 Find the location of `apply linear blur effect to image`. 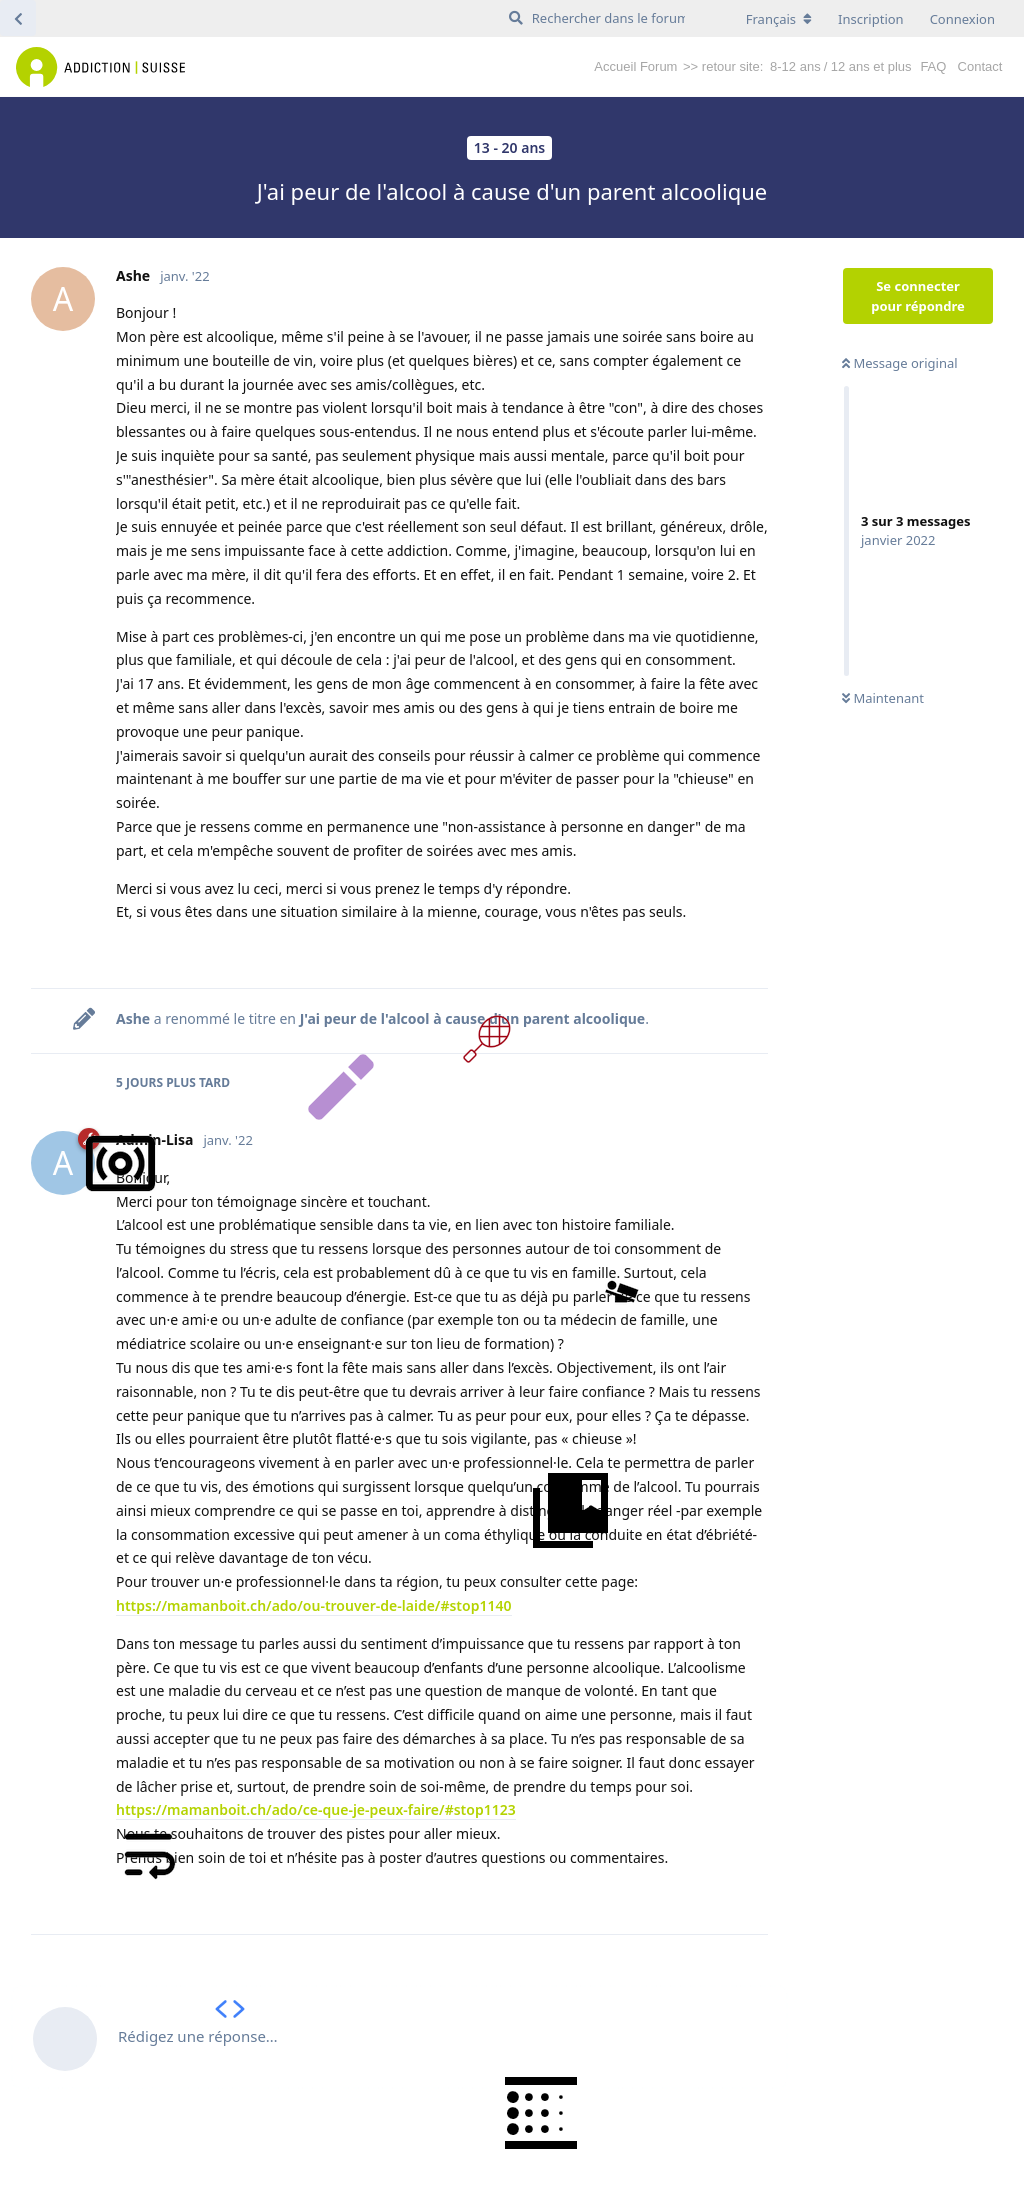

apply linear blur effect to image is located at coordinates (541, 2113).